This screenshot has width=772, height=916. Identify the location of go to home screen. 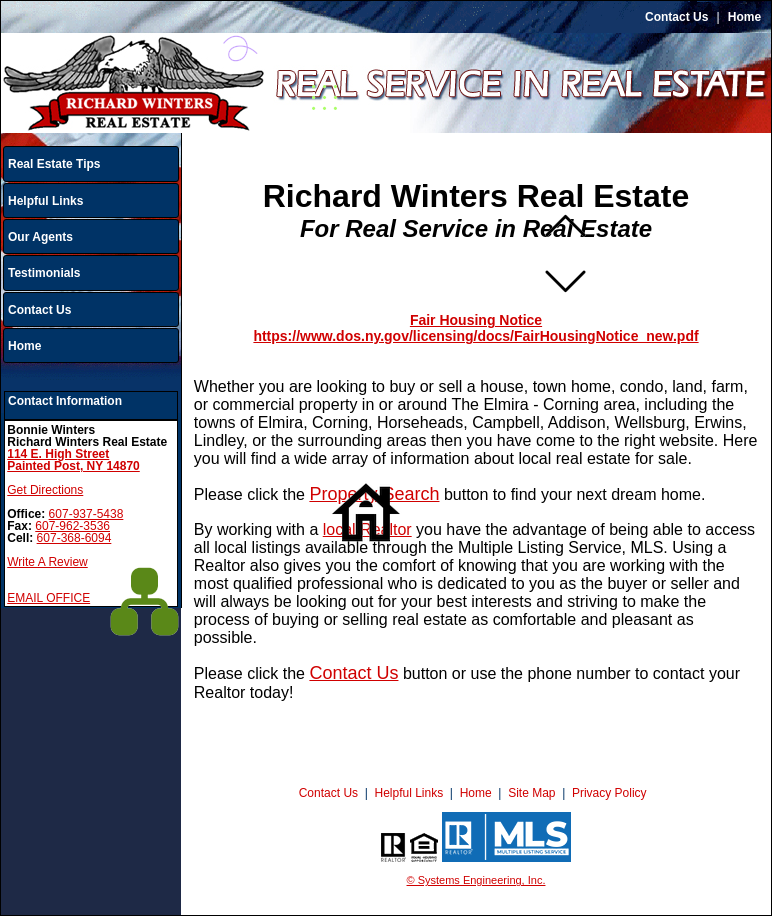
(366, 514).